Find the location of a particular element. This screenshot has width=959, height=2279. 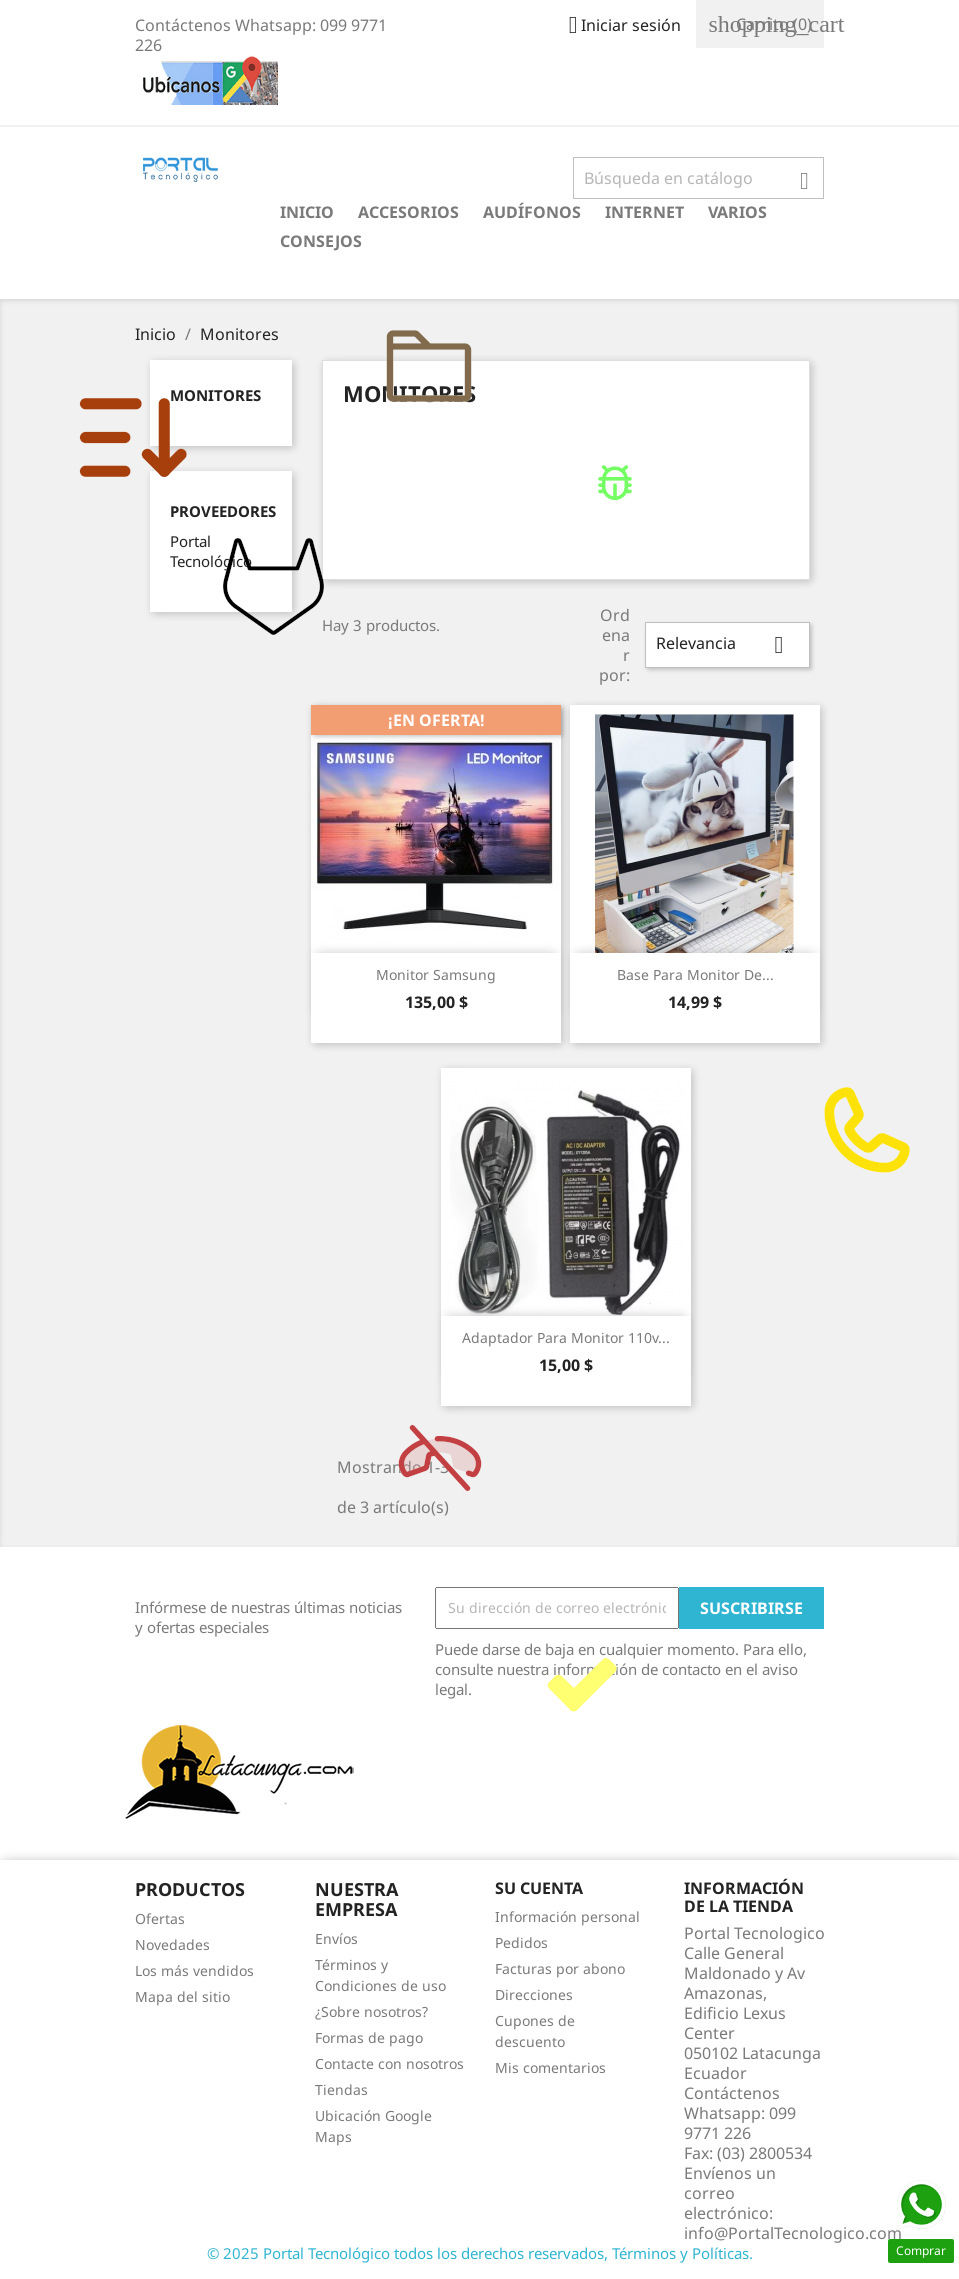

sort items in descending order is located at coordinates (130, 437).